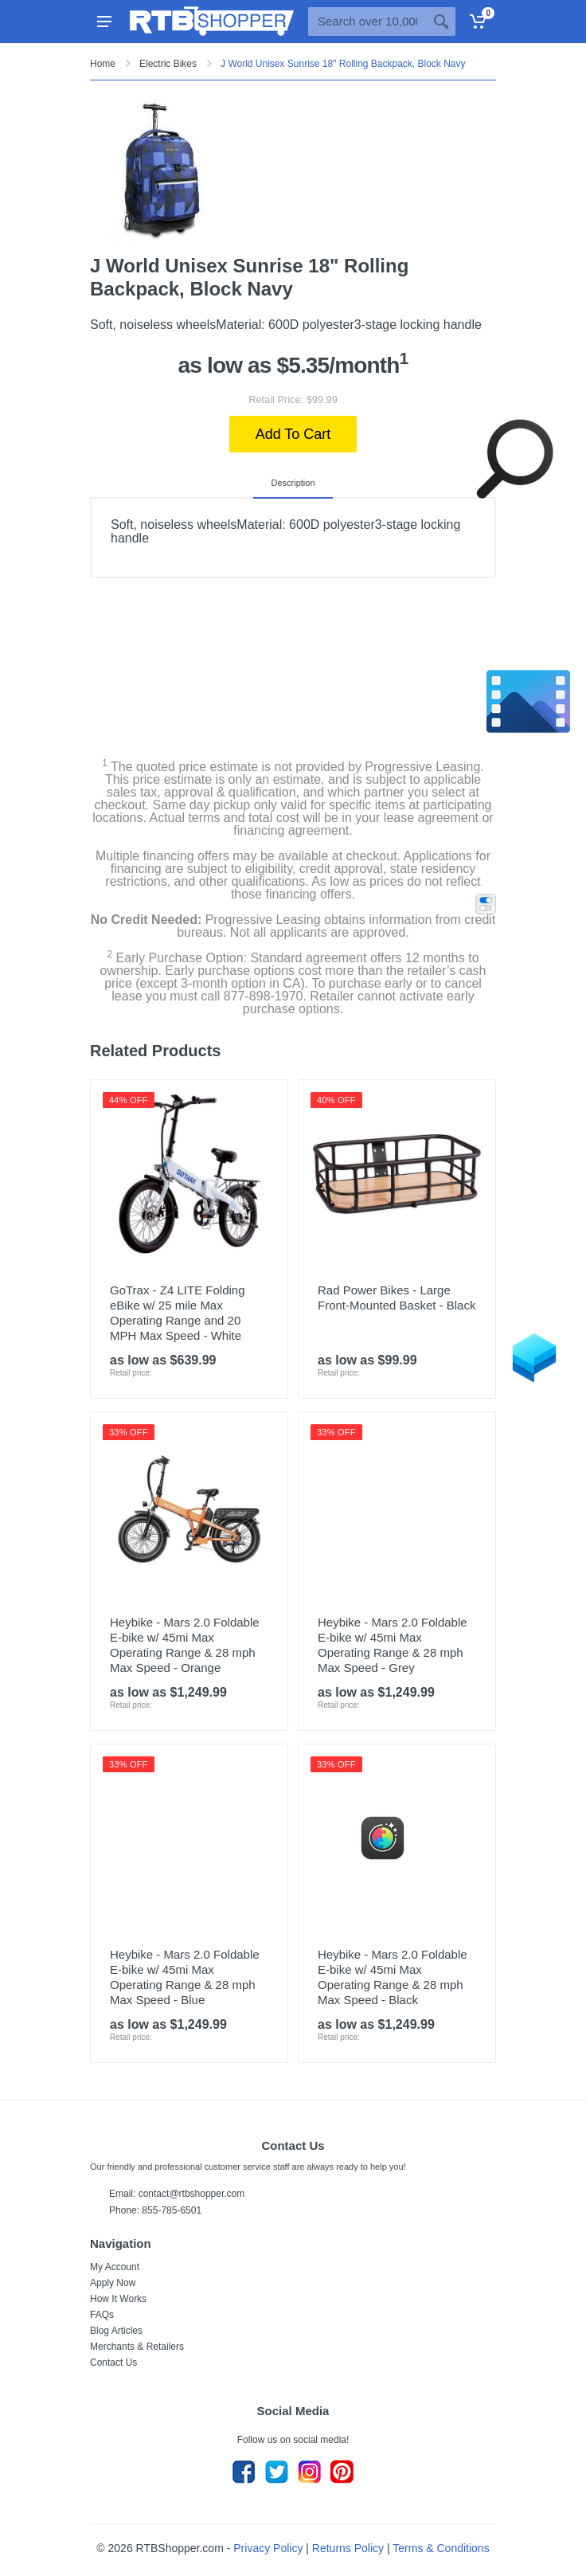 This screenshot has width=586, height=2576. I want to click on open gnome tweaks application, so click(486, 904).